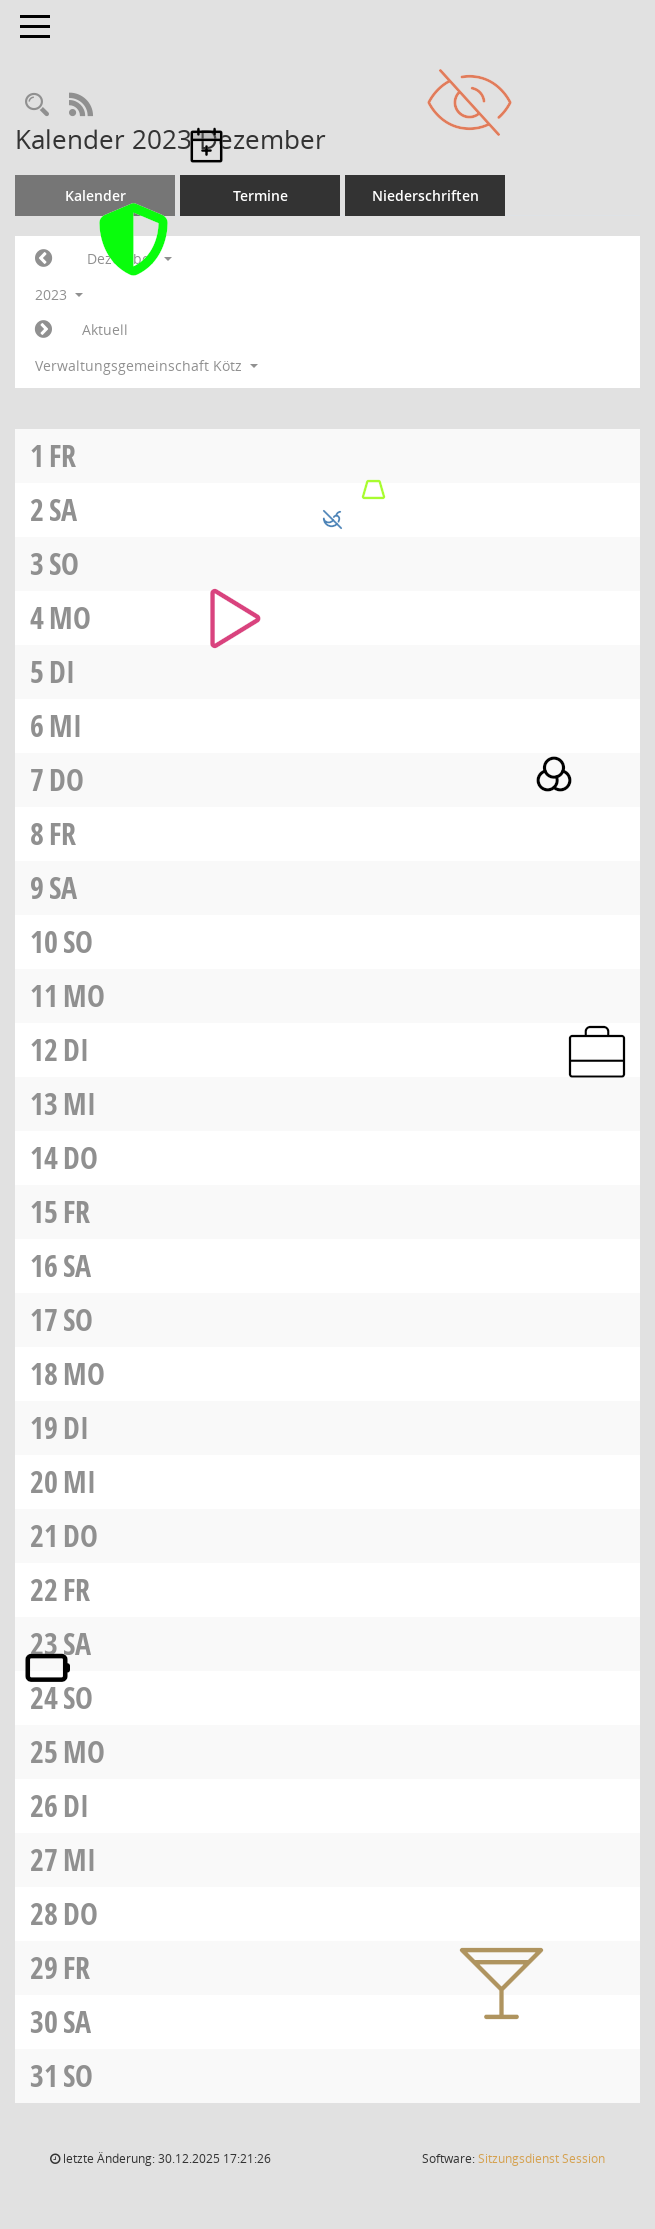 This screenshot has height=2229, width=655. I want to click on access travel or trip details, so click(597, 1054).